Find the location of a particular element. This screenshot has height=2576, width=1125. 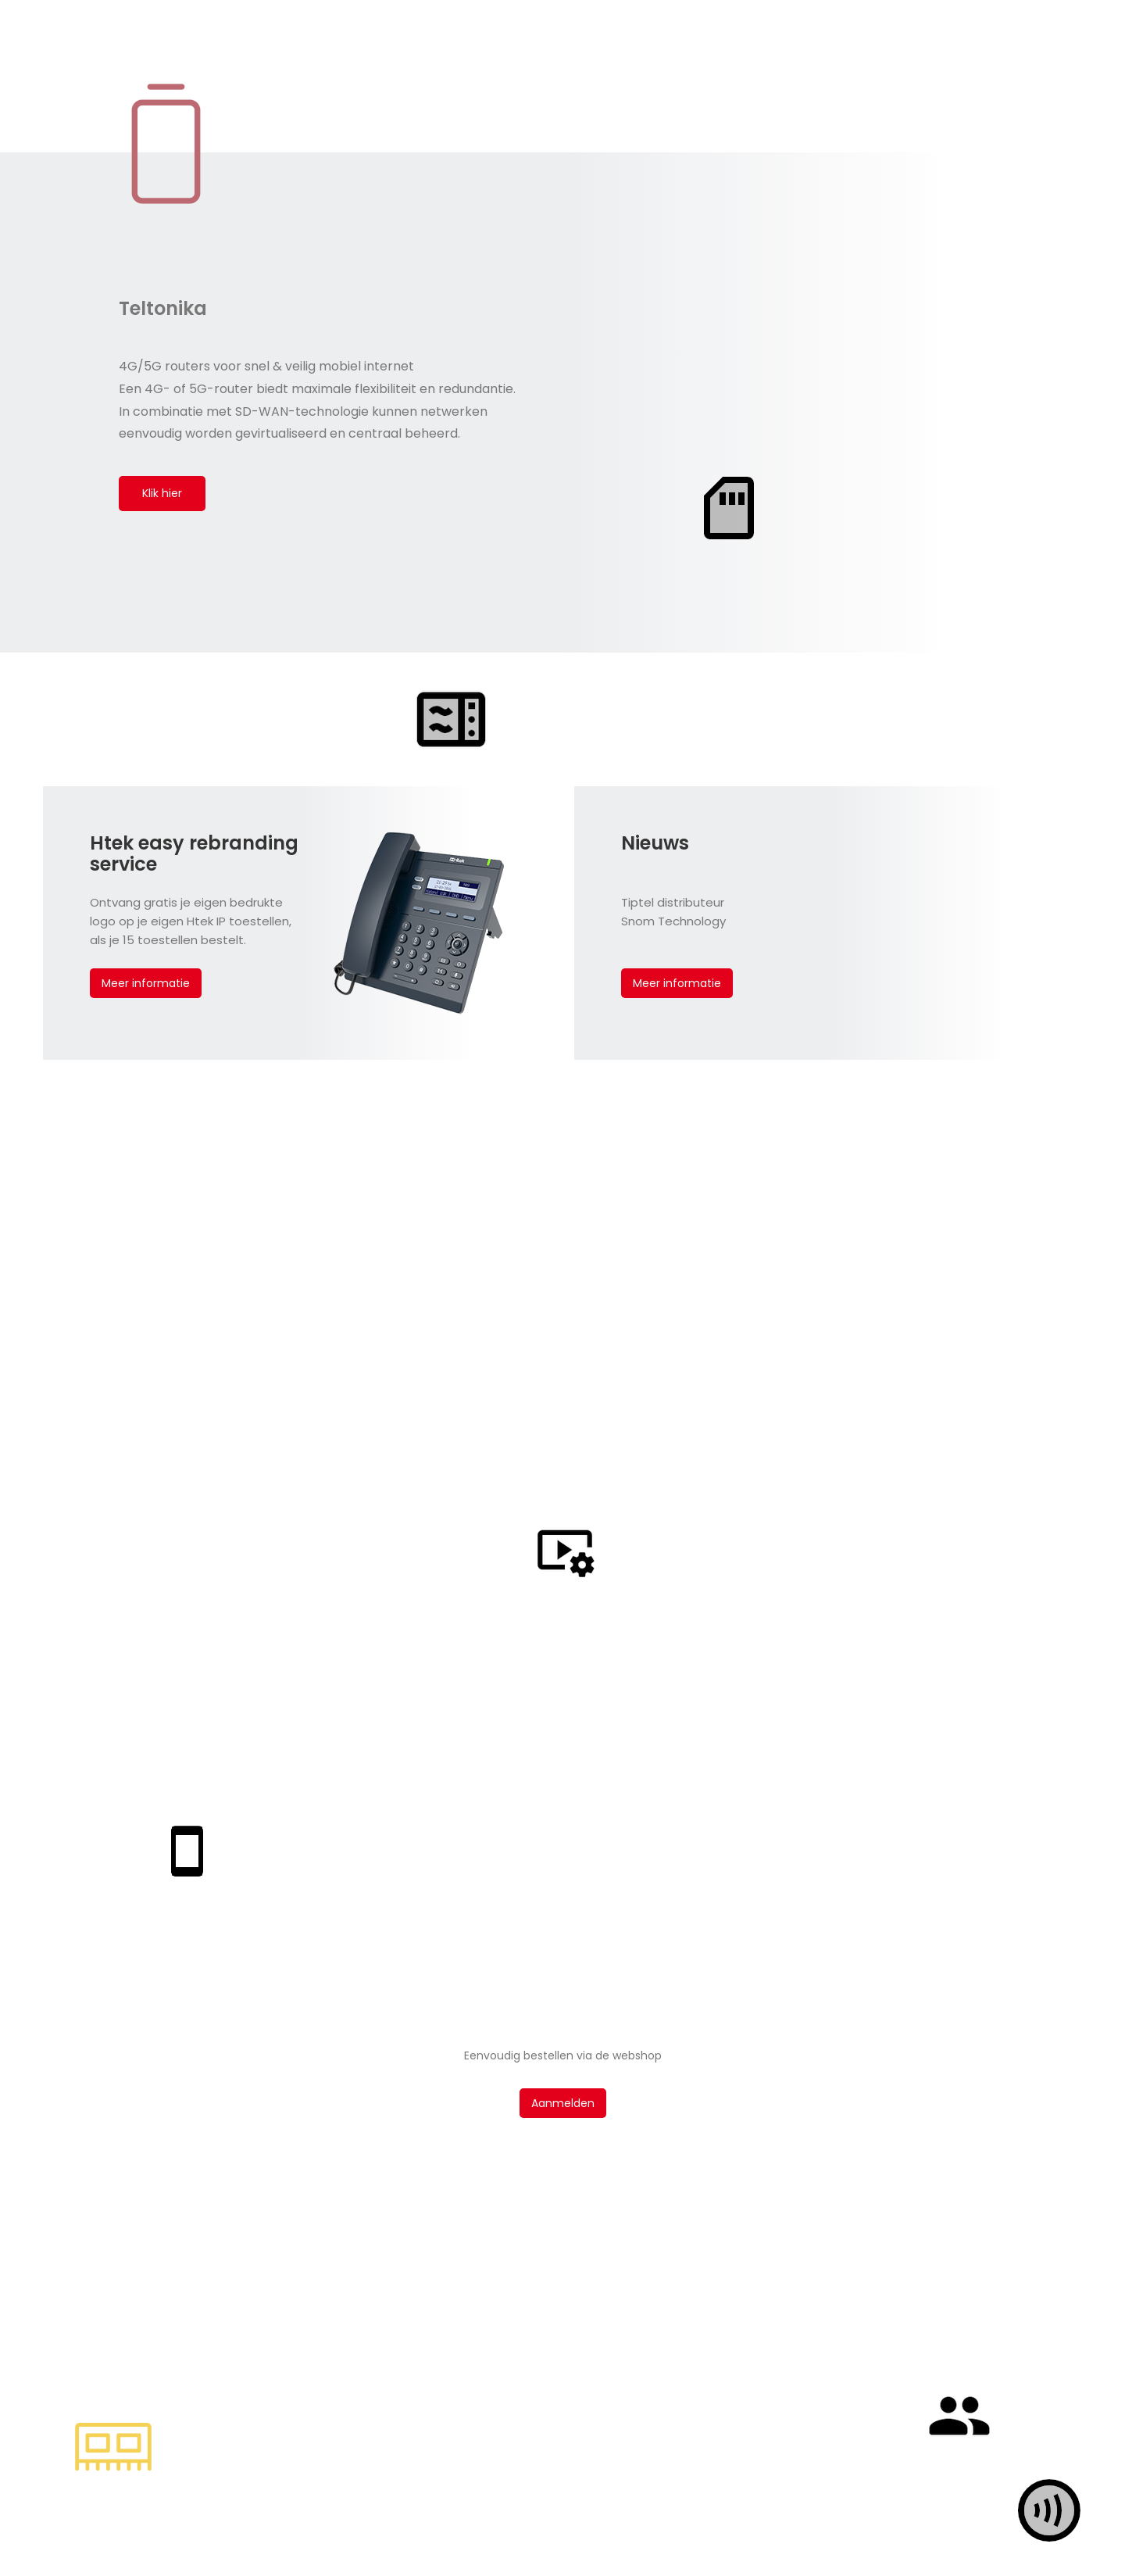

tap to pay with contactless payment is located at coordinates (1049, 2510).